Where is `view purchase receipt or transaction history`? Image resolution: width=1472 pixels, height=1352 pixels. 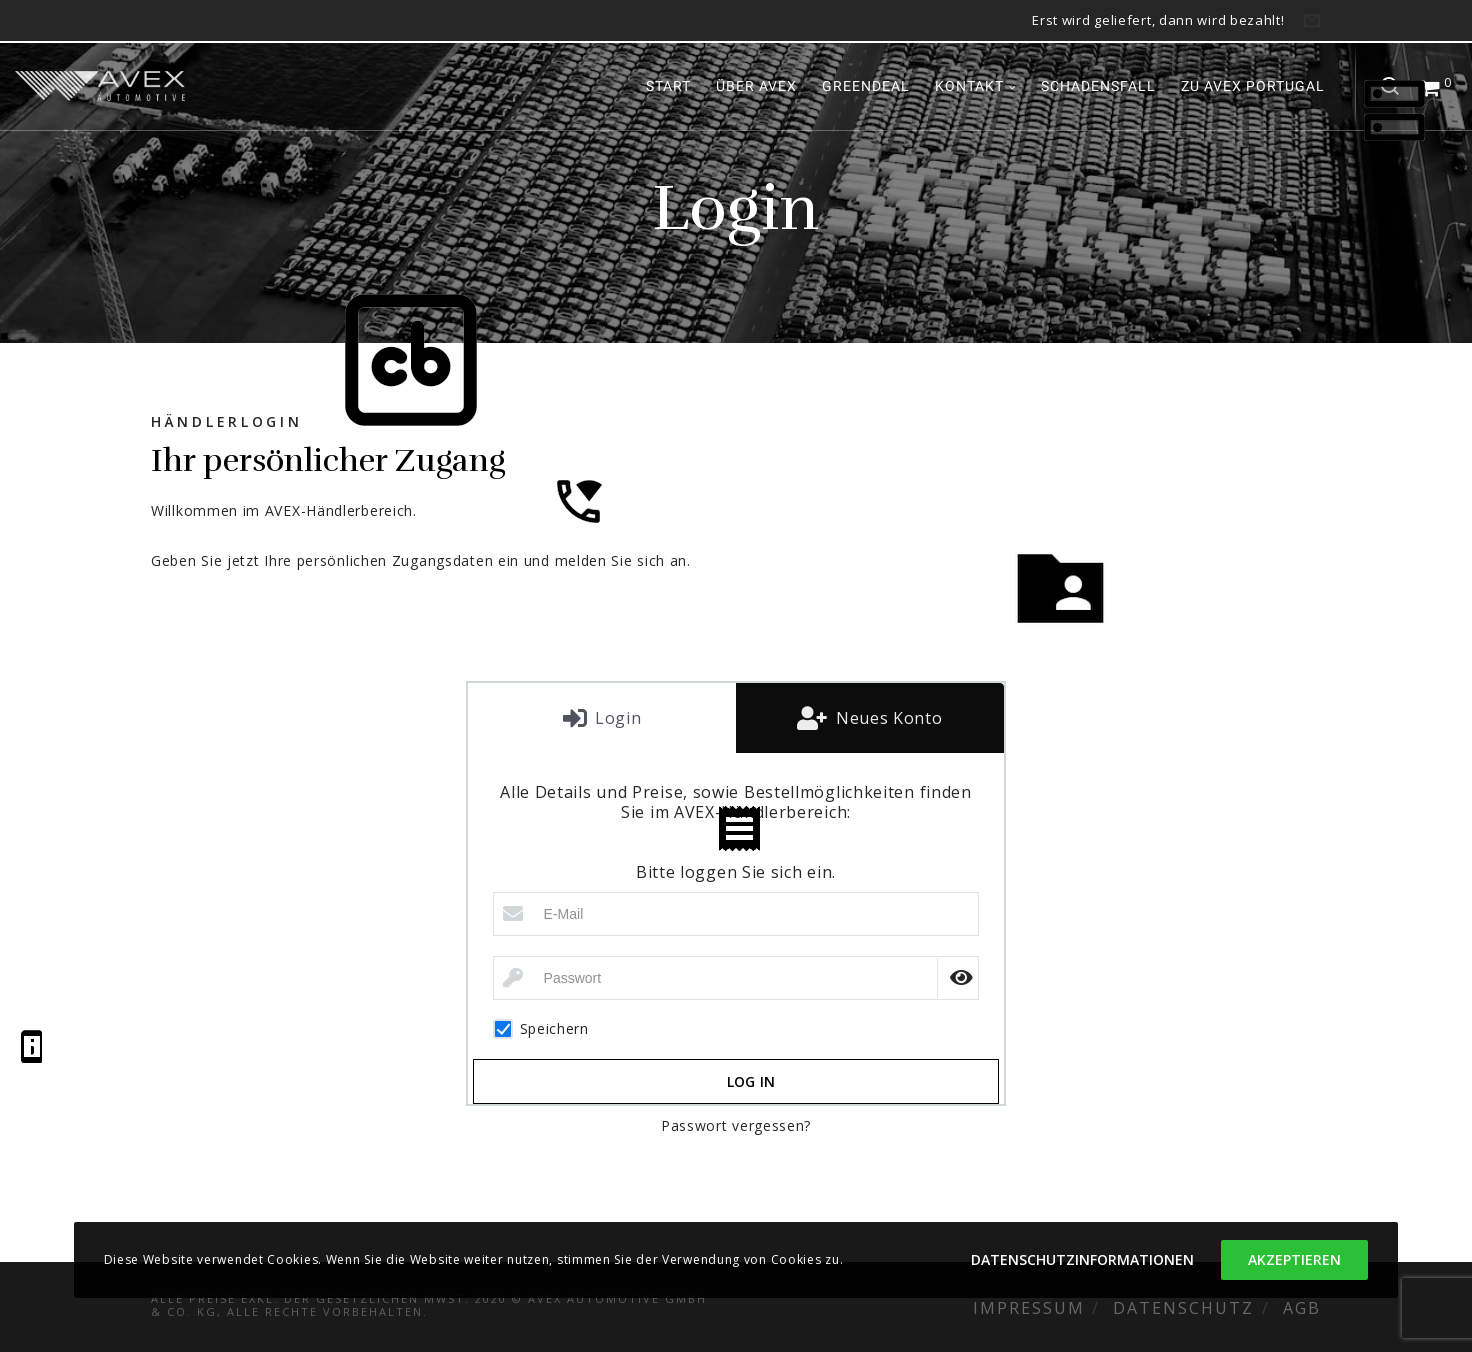
view purchase receipt or transaction history is located at coordinates (739, 828).